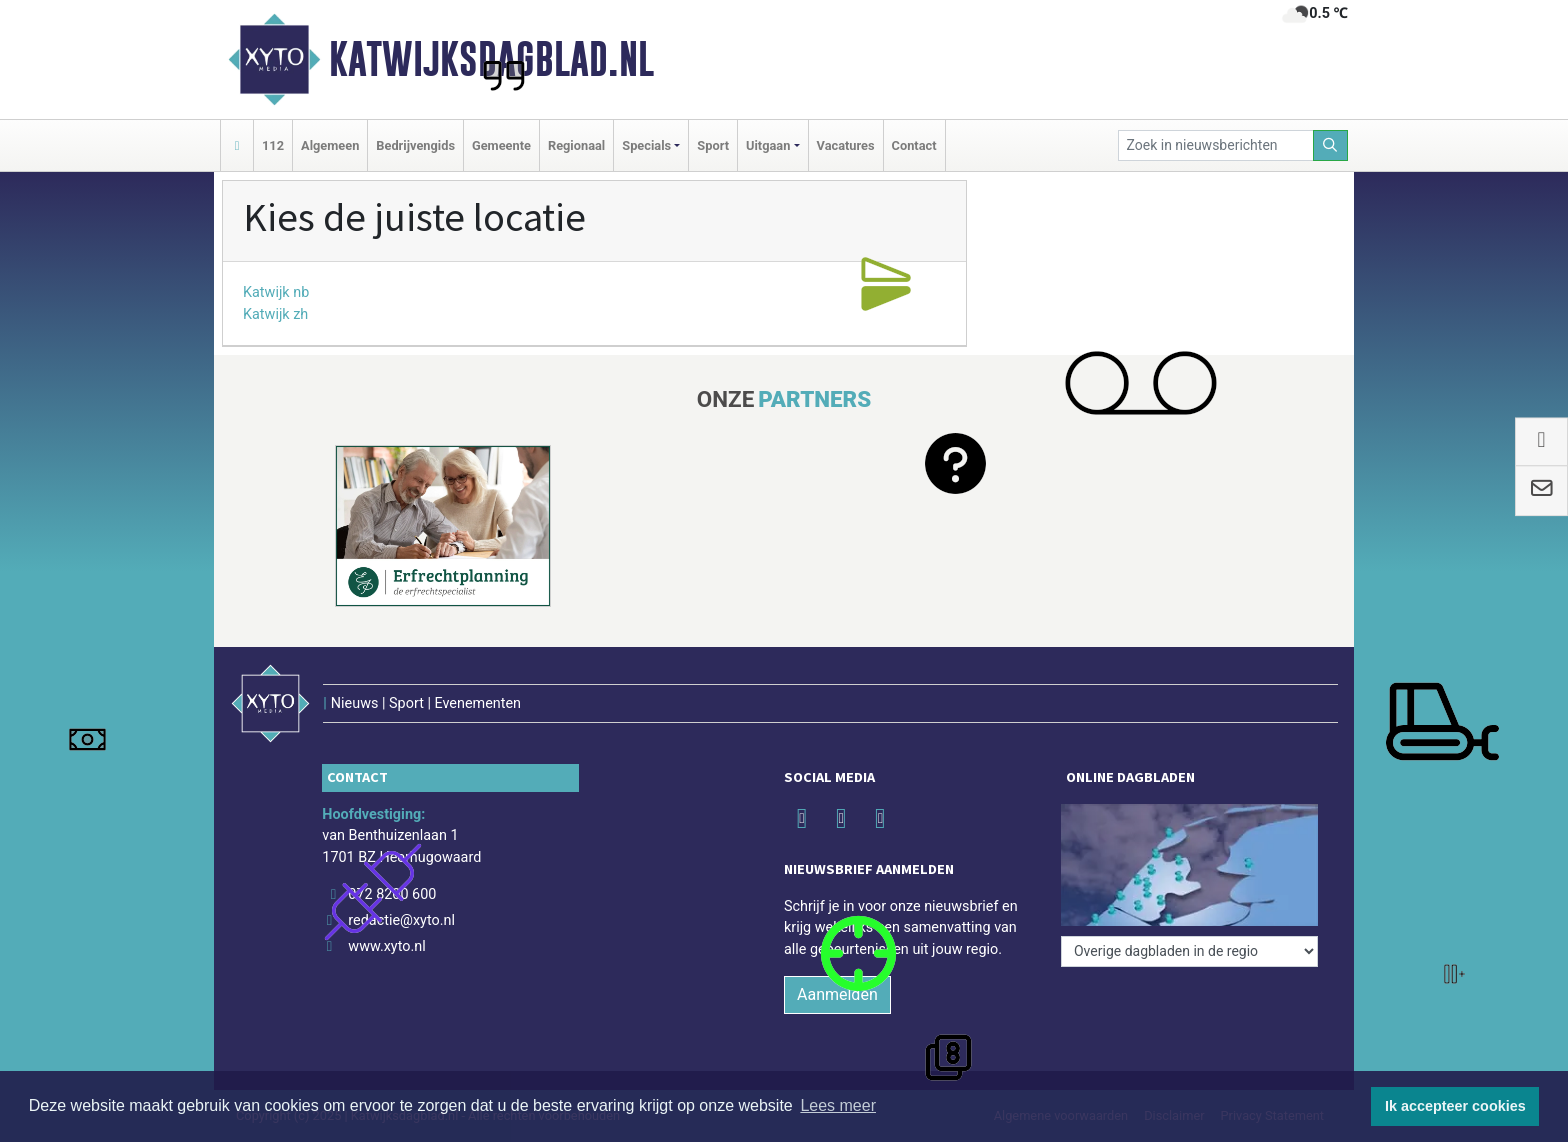 The width and height of the screenshot is (1568, 1142). I want to click on view payment or billing information, so click(87, 739).